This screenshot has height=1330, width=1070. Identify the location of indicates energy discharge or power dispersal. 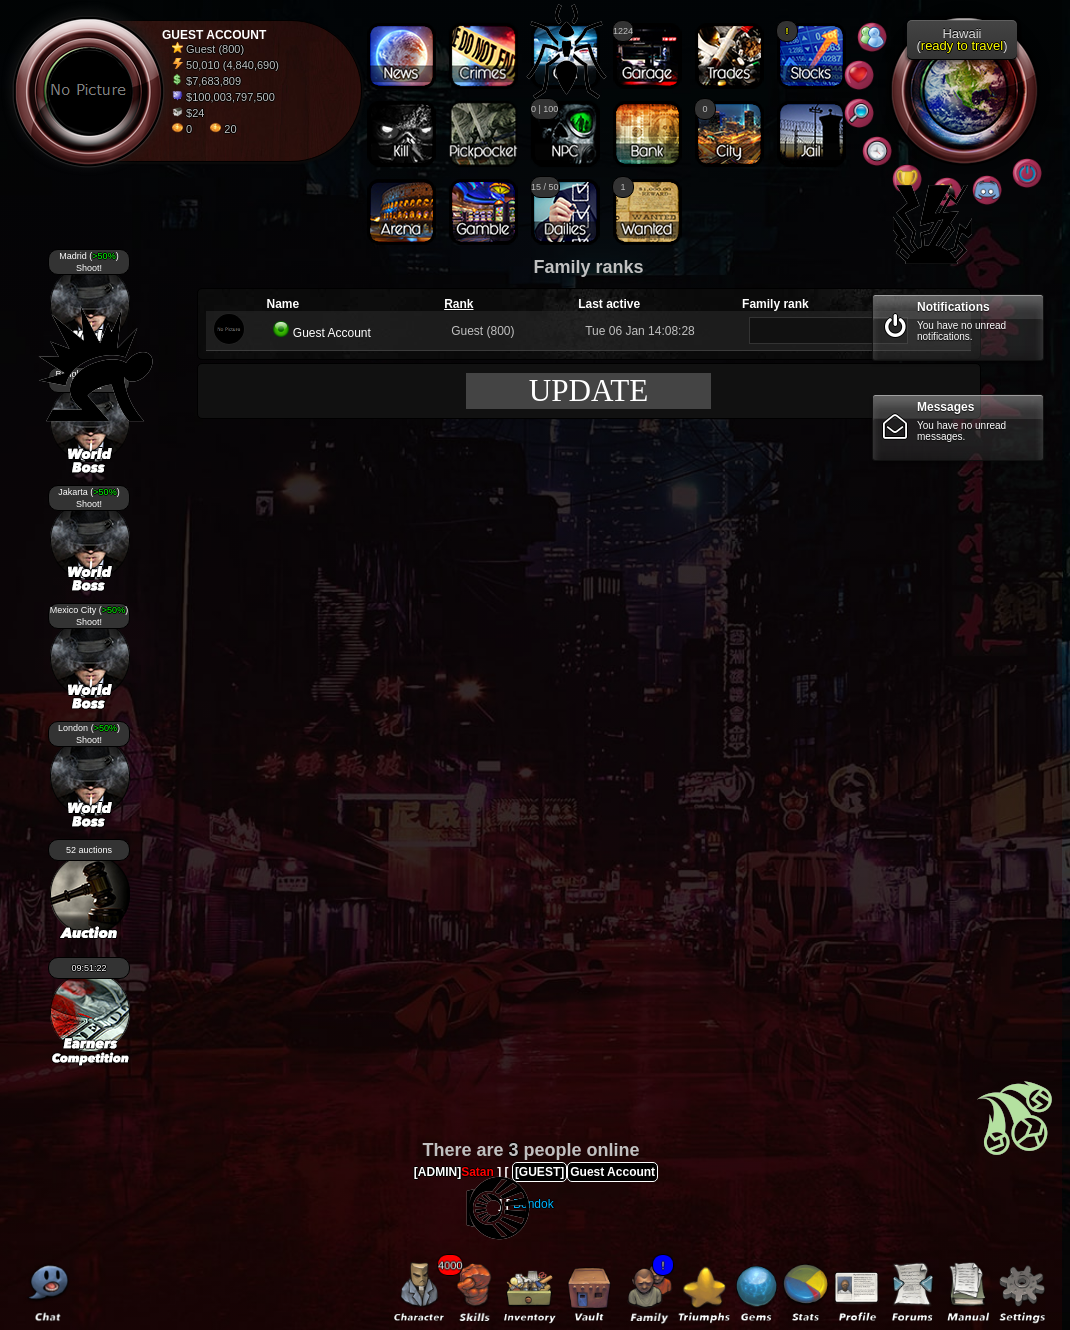
(932, 224).